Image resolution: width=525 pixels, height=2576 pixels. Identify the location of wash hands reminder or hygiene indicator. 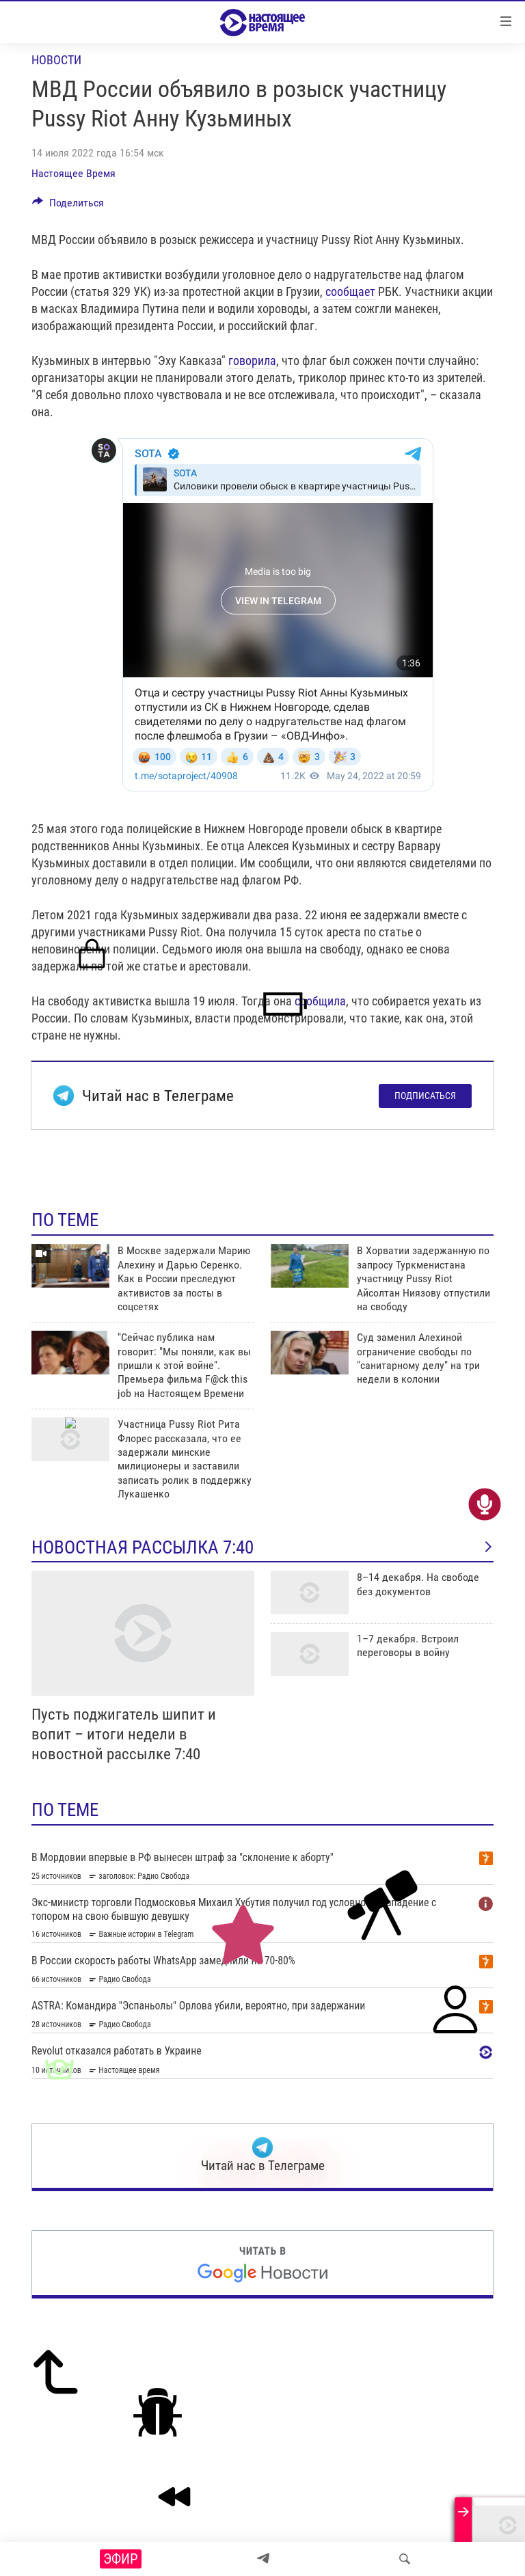
(59, 2070).